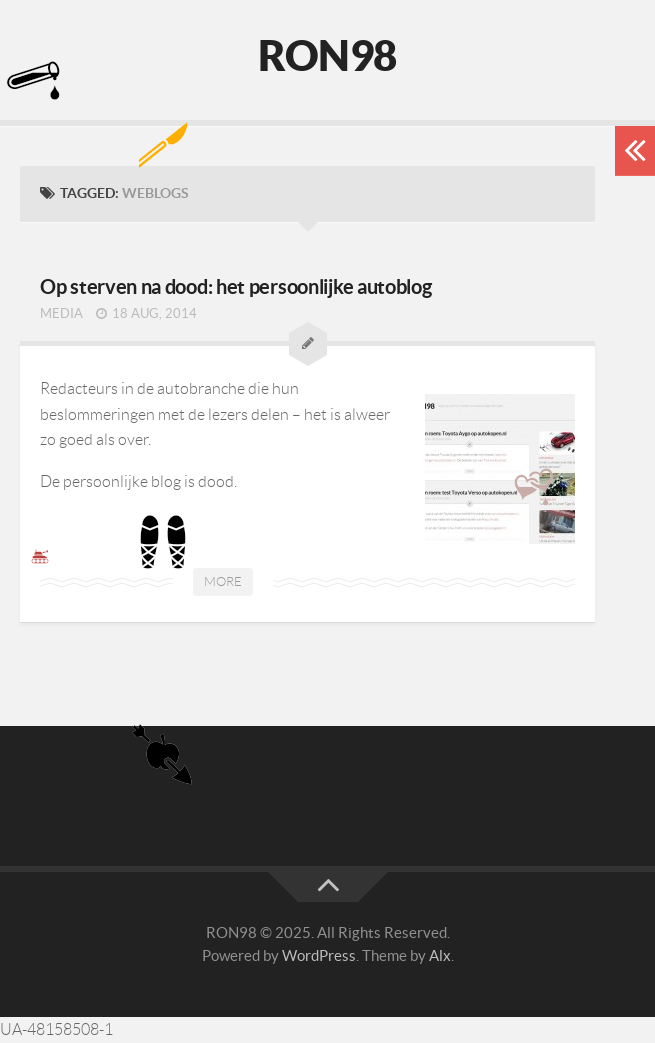  Describe the element at coordinates (163, 541) in the screenshot. I see `equip leg armor to your character` at that location.